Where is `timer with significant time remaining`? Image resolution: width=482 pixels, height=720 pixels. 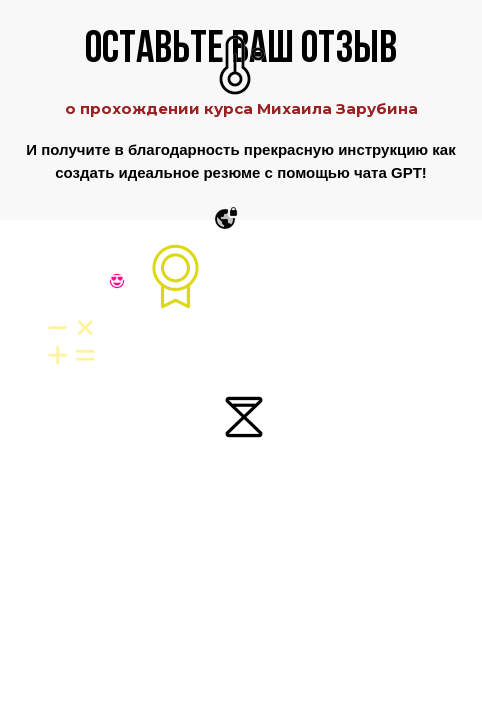 timer with significant time remaining is located at coordinates (244, 417).